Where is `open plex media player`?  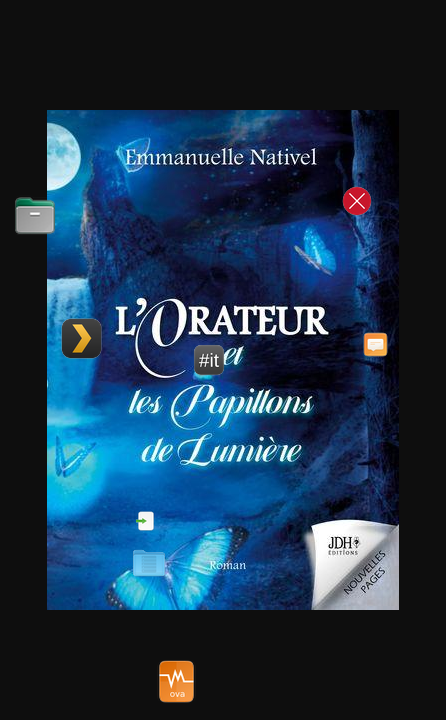
open plex media player is located at coordinates (81, 338).